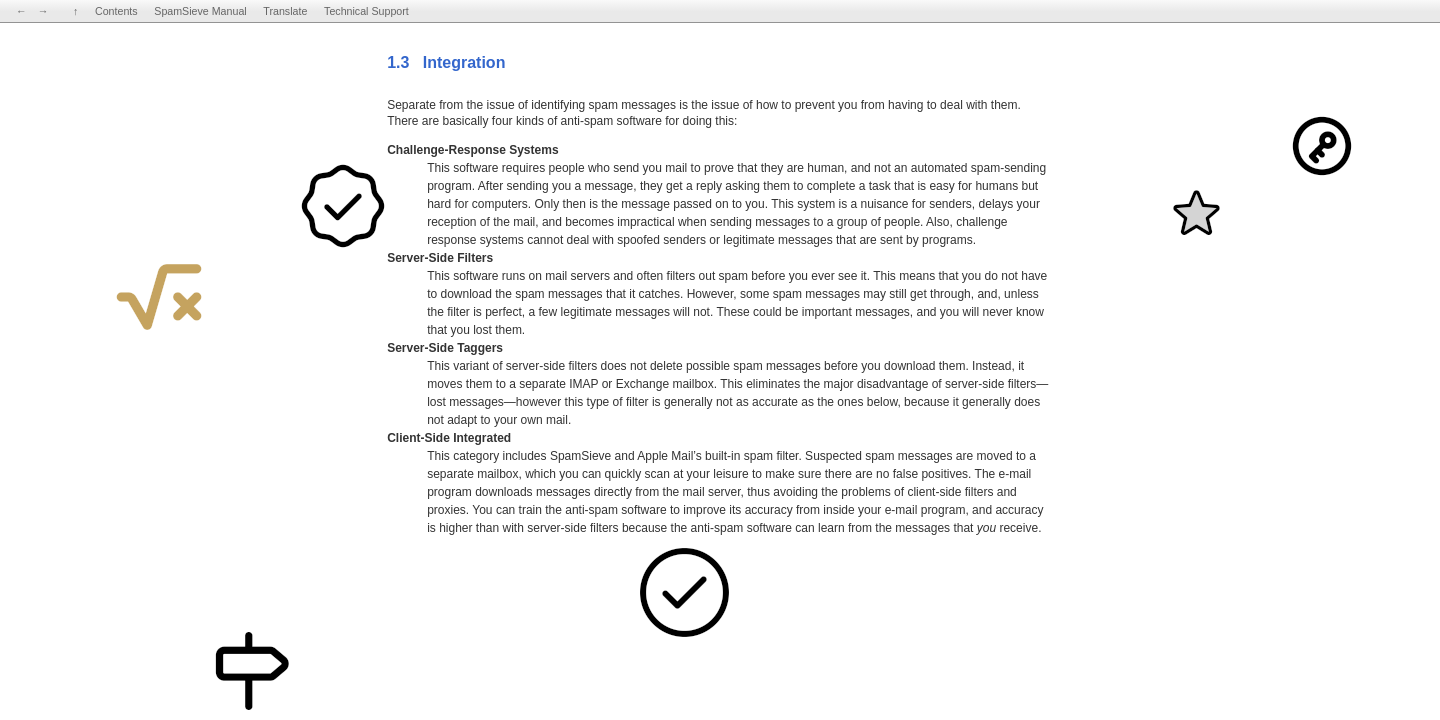 The width and height of the screenshot is (1440, 720). What do you see at coordinates (159, 297) in the screenshot?
I see `access mathematical or scientific calculator functions` at bounding box center [159, 297].